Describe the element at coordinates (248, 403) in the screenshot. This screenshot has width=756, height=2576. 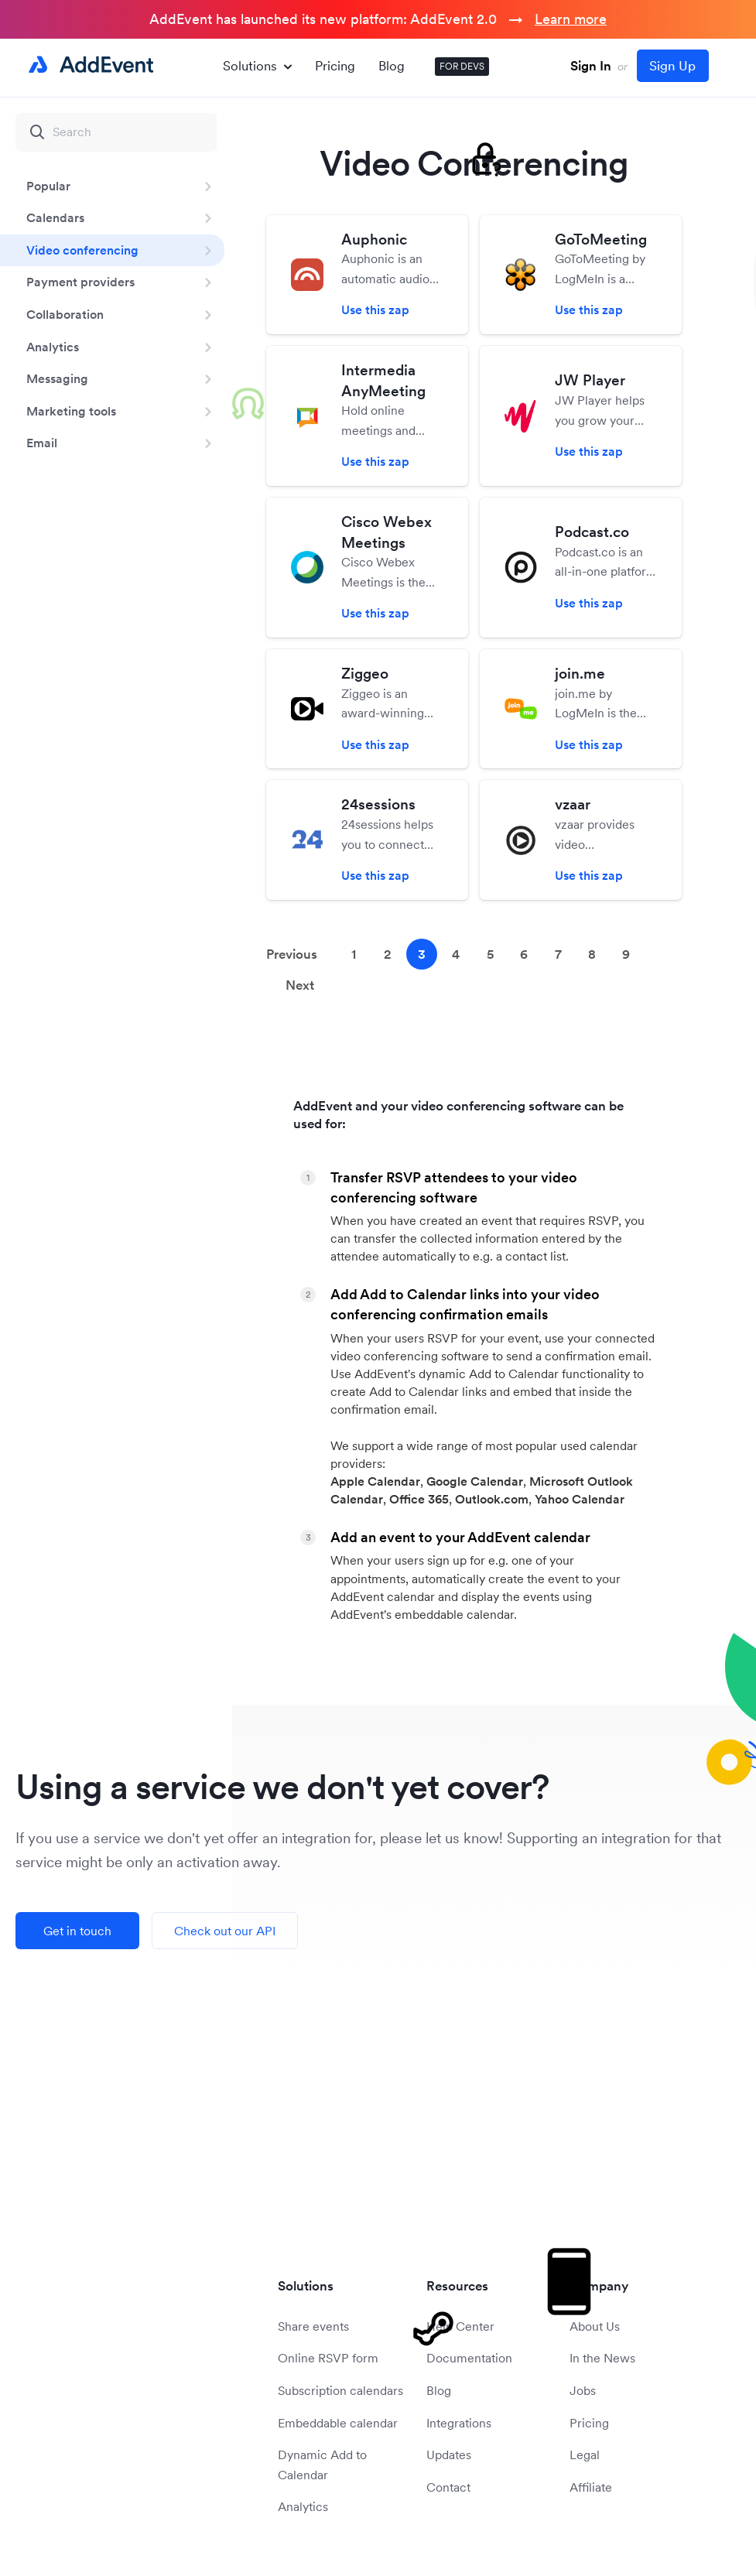
I see `access horse riding or equestrian features` at that location.